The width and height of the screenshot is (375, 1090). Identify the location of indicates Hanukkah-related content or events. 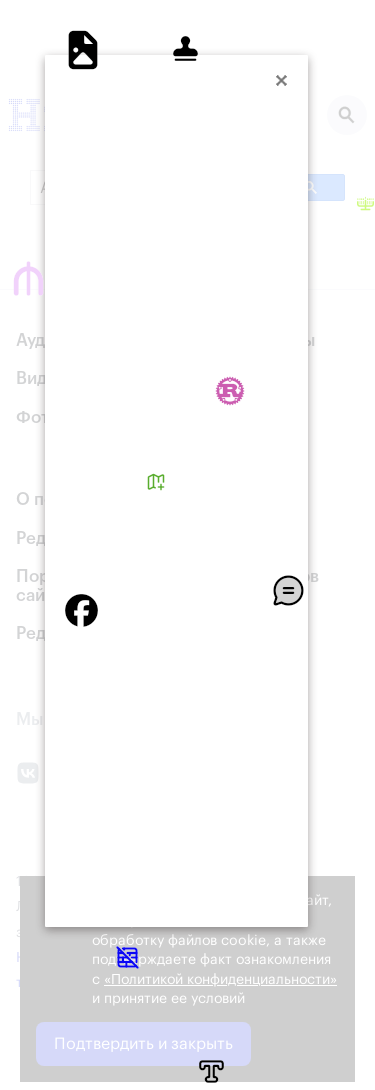
(365, 203).